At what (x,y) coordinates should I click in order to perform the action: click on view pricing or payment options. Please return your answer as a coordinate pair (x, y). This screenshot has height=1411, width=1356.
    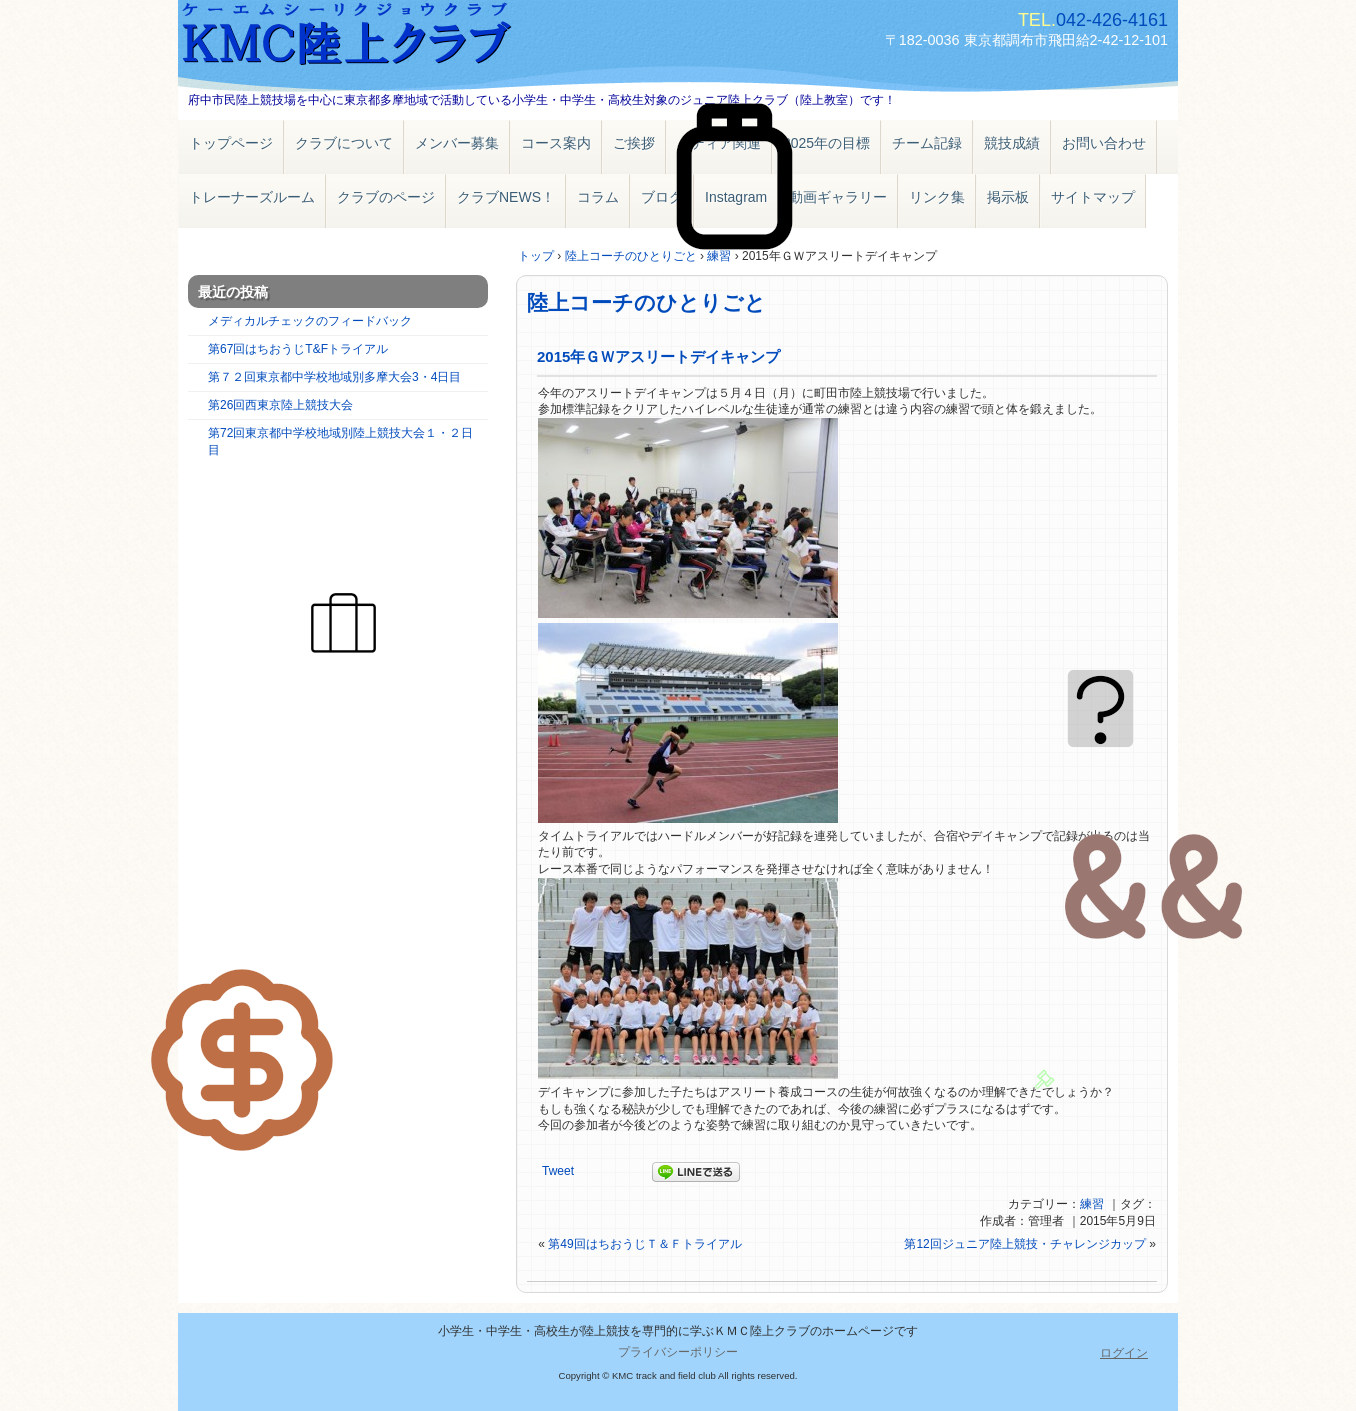
    Looking at the image, I should click on (242, 1060).